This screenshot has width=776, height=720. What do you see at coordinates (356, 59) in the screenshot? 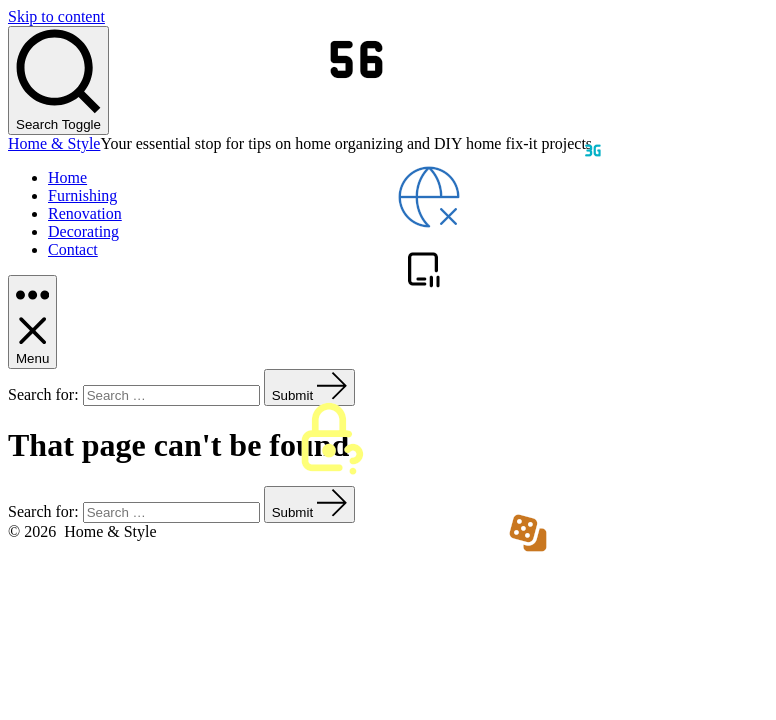
I see `indicates item number 56 in a list or sequence` at bounding box center [356, 59].